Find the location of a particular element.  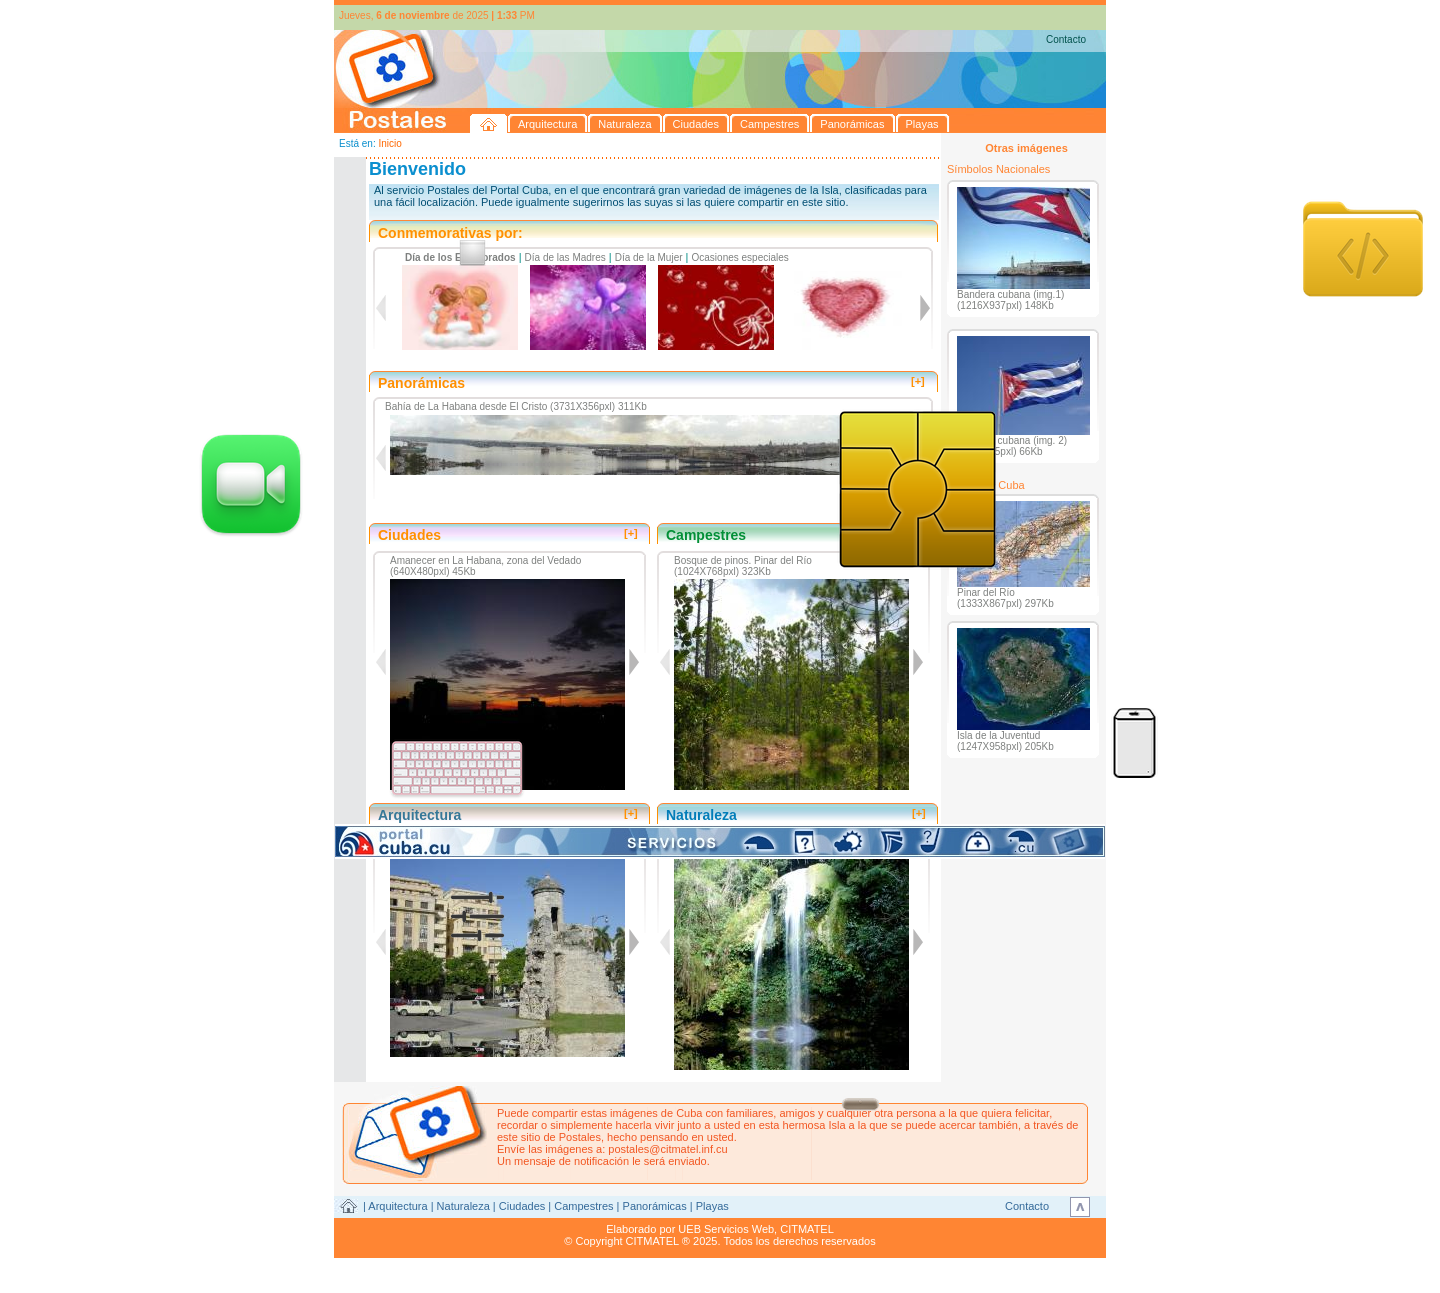

connect a bluetooth keyboard is located at coordinates (457, 768).